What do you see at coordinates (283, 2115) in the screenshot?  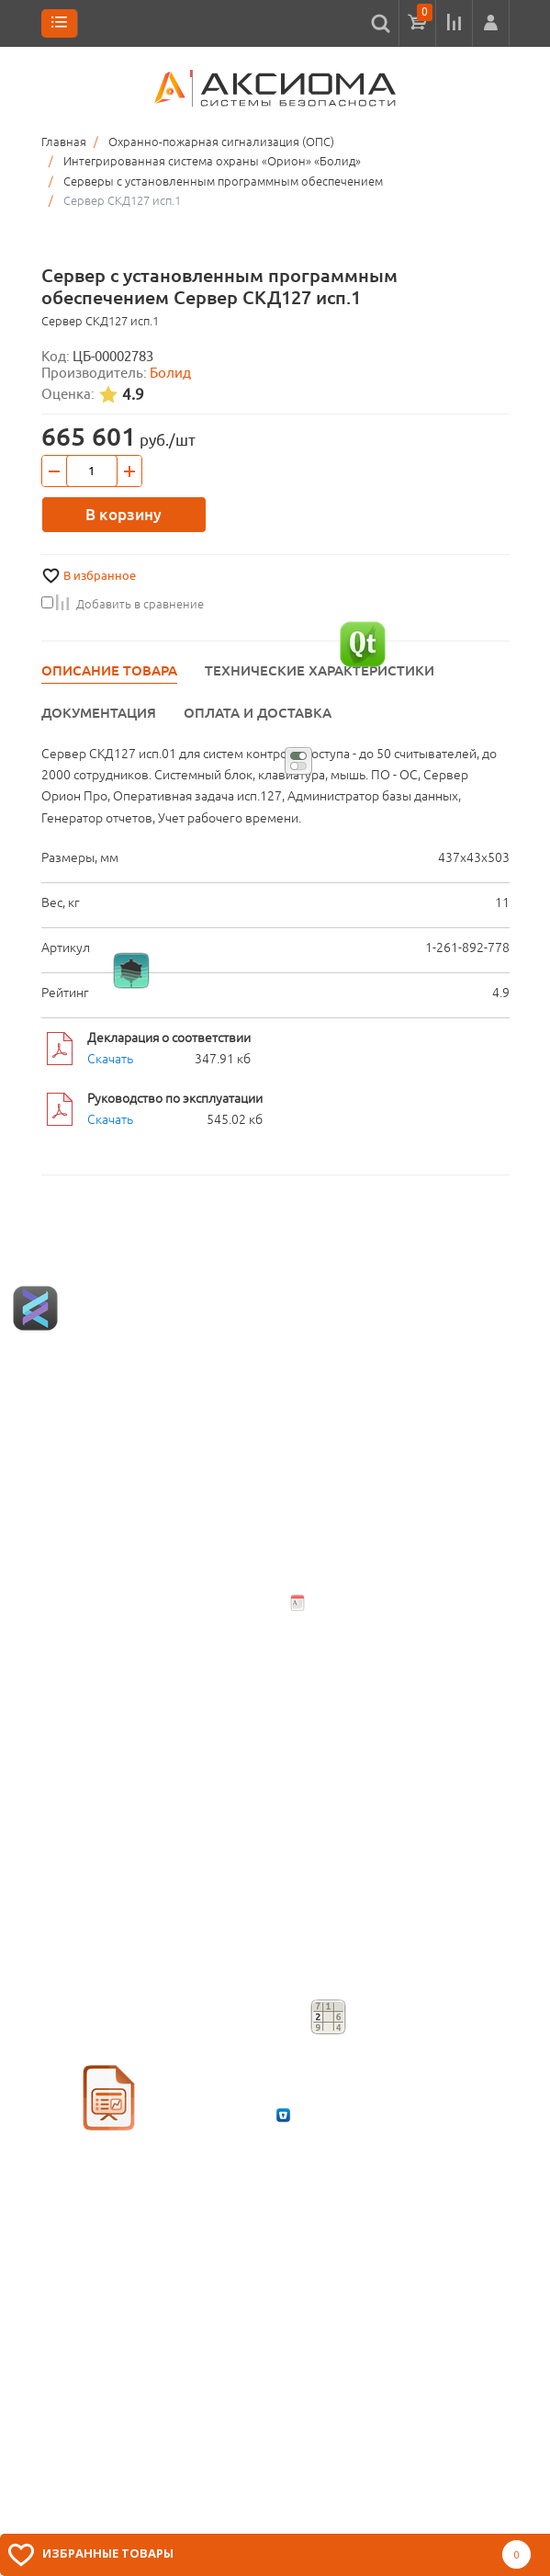 I see `open enpass password manager` at bounding box center [283, 2115].